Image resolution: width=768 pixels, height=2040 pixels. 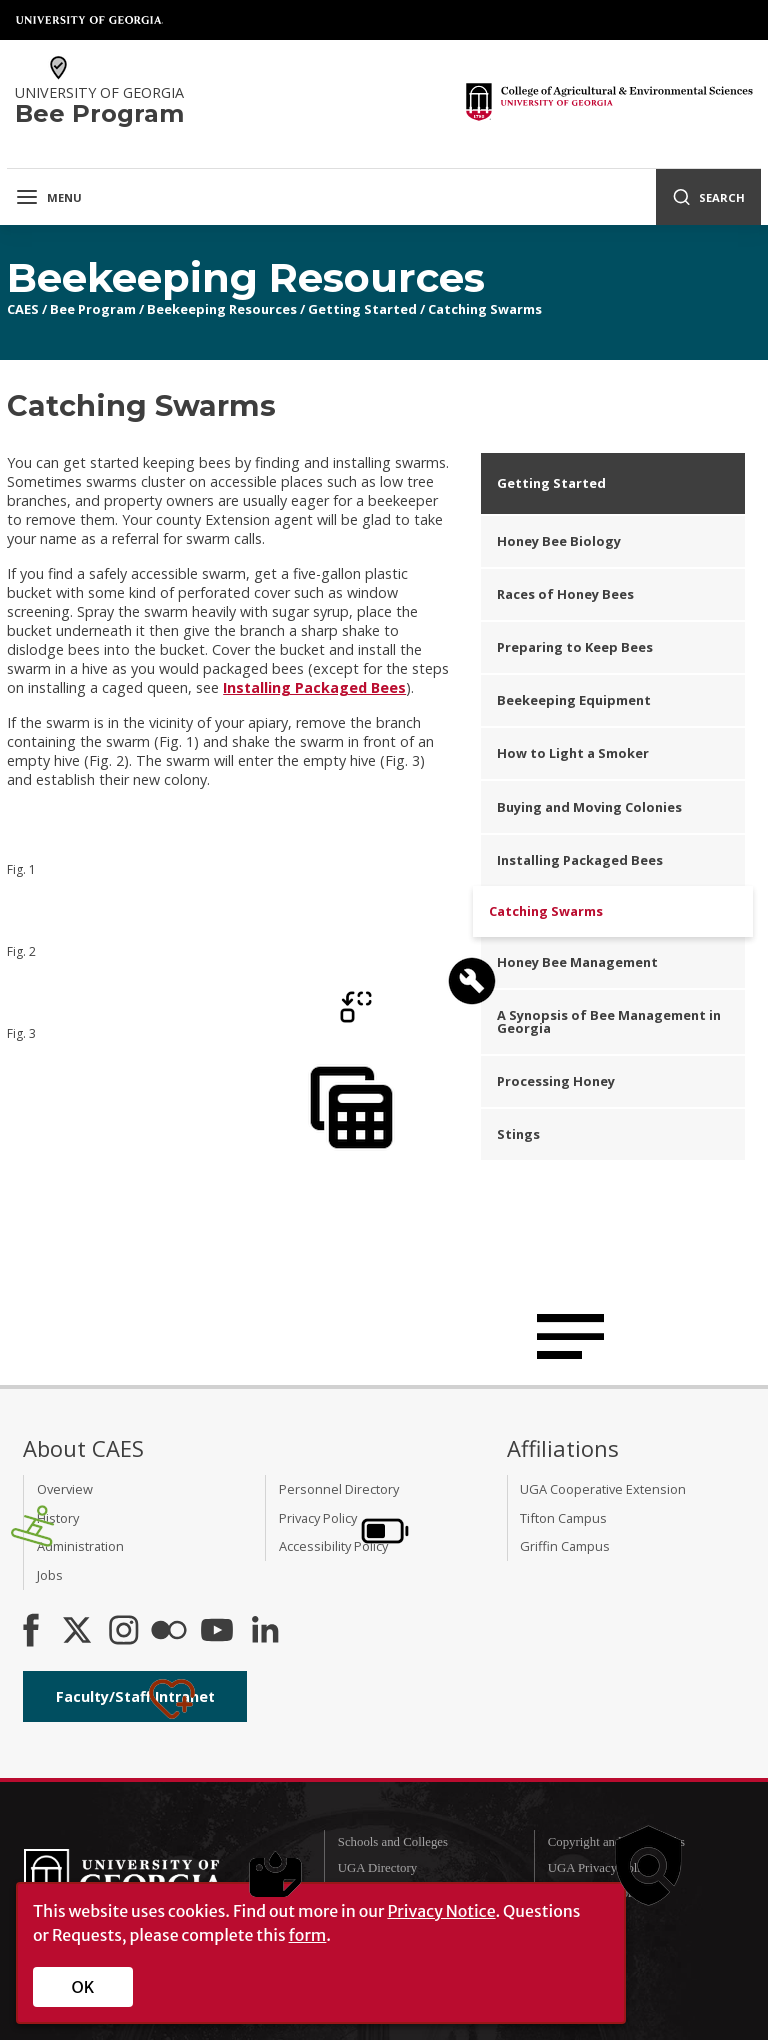 I want to click on indicates battery at 50% charge level, so click(x=385, y=1531).